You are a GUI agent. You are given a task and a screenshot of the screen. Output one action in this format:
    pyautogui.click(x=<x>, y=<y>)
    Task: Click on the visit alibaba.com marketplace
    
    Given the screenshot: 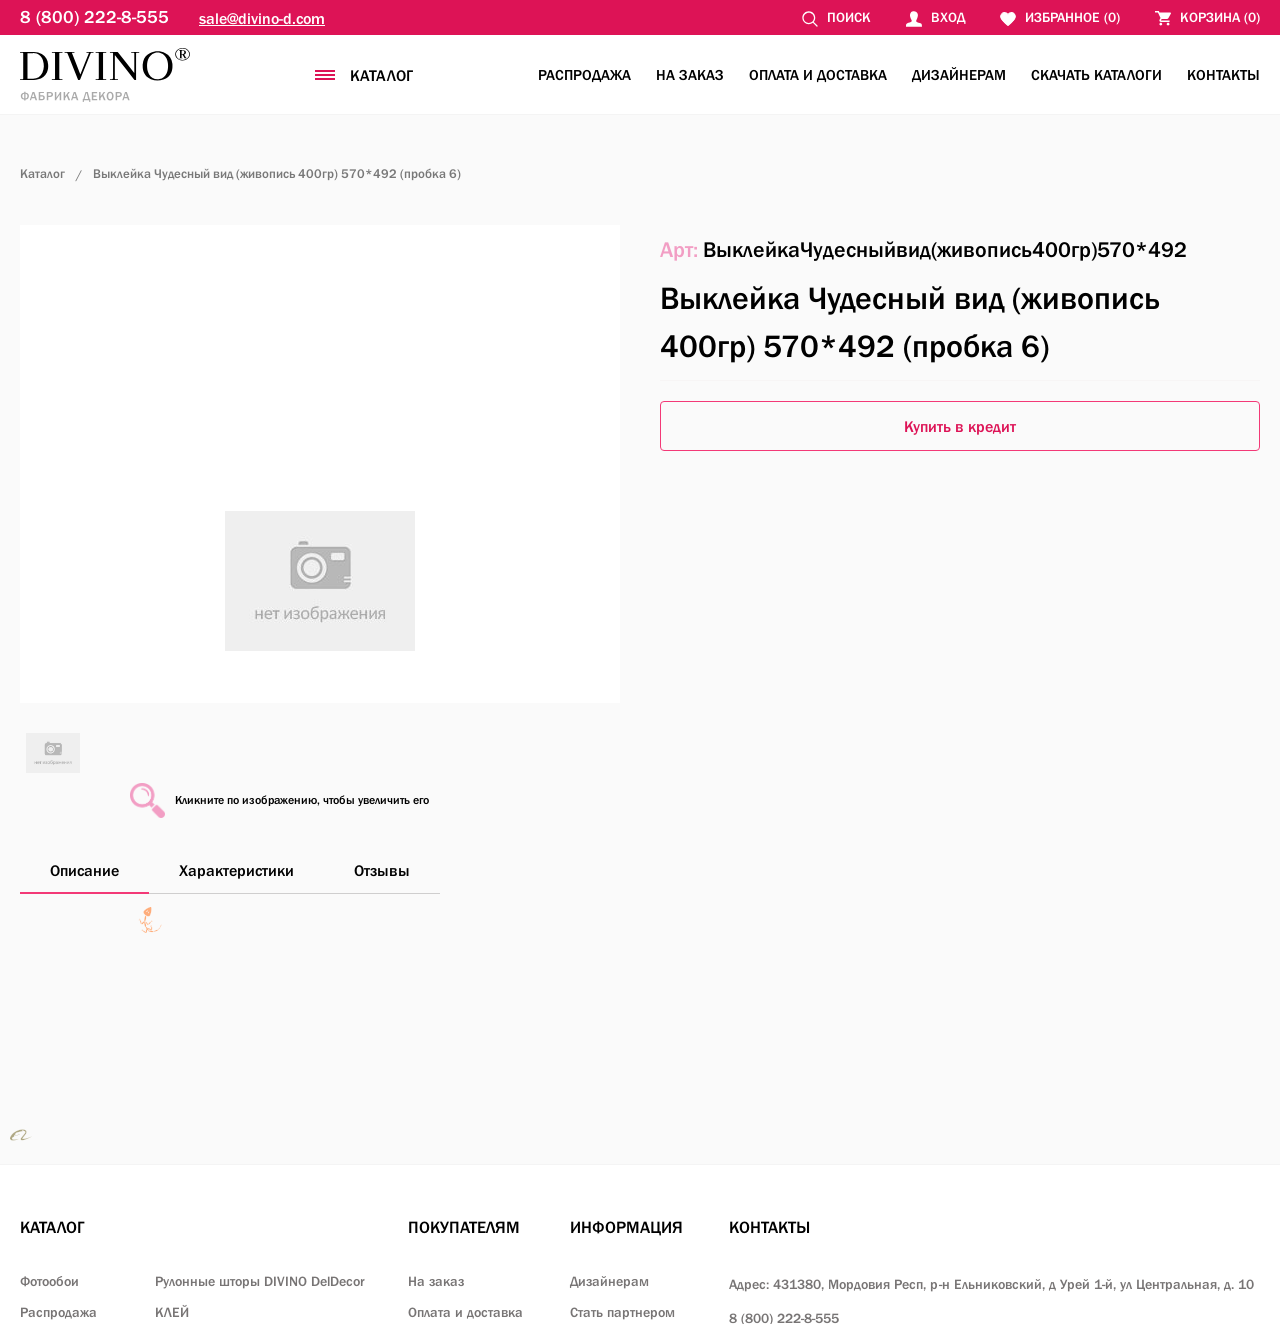 What is the action you would take?
    pyautogui.click(x=21, y=1135)
    